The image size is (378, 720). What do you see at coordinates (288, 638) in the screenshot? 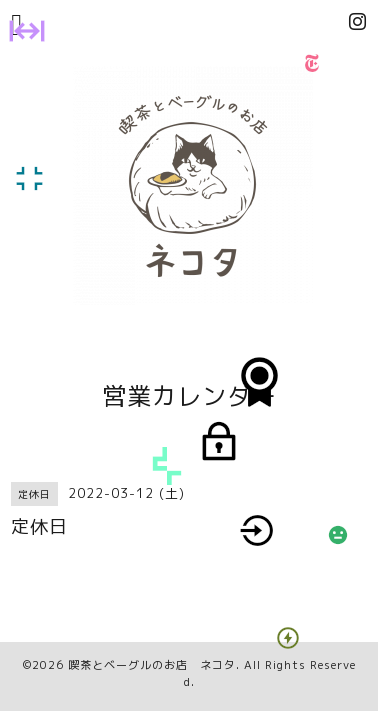
I see `play or access DVD media content` at bounding box center [288, 638].